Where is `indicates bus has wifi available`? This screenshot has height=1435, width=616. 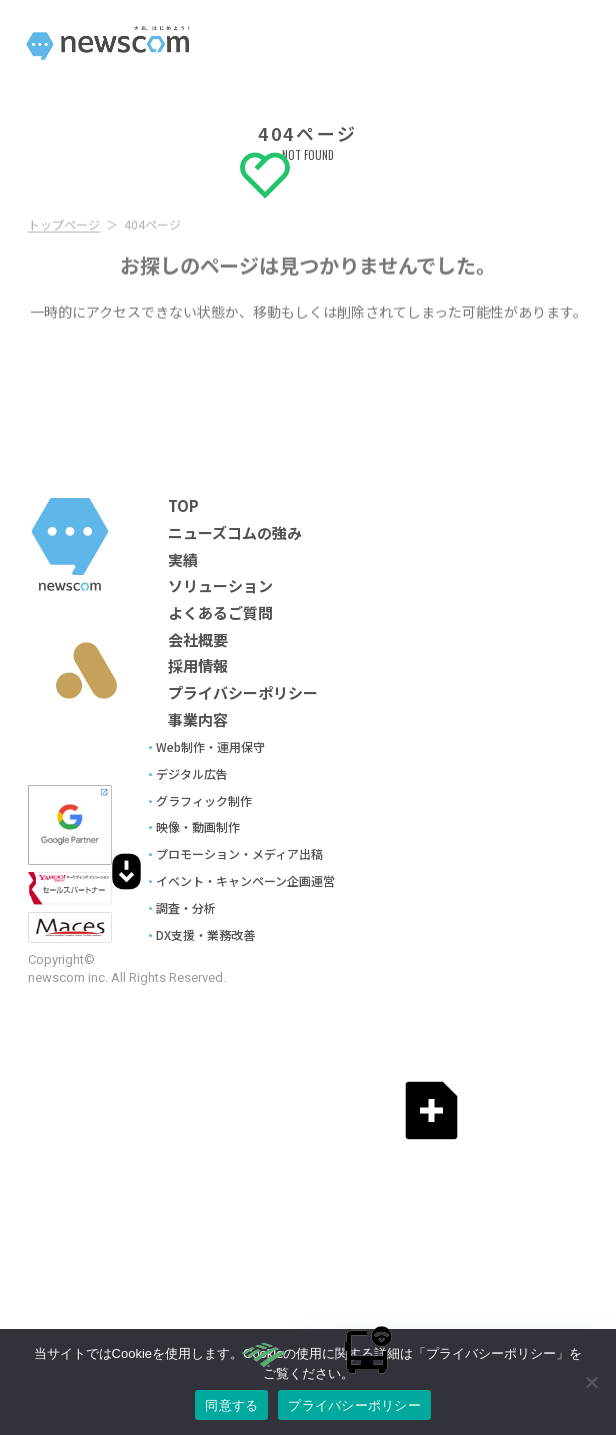 indicates bus has wifi available is located at coordinates (367, 1351).